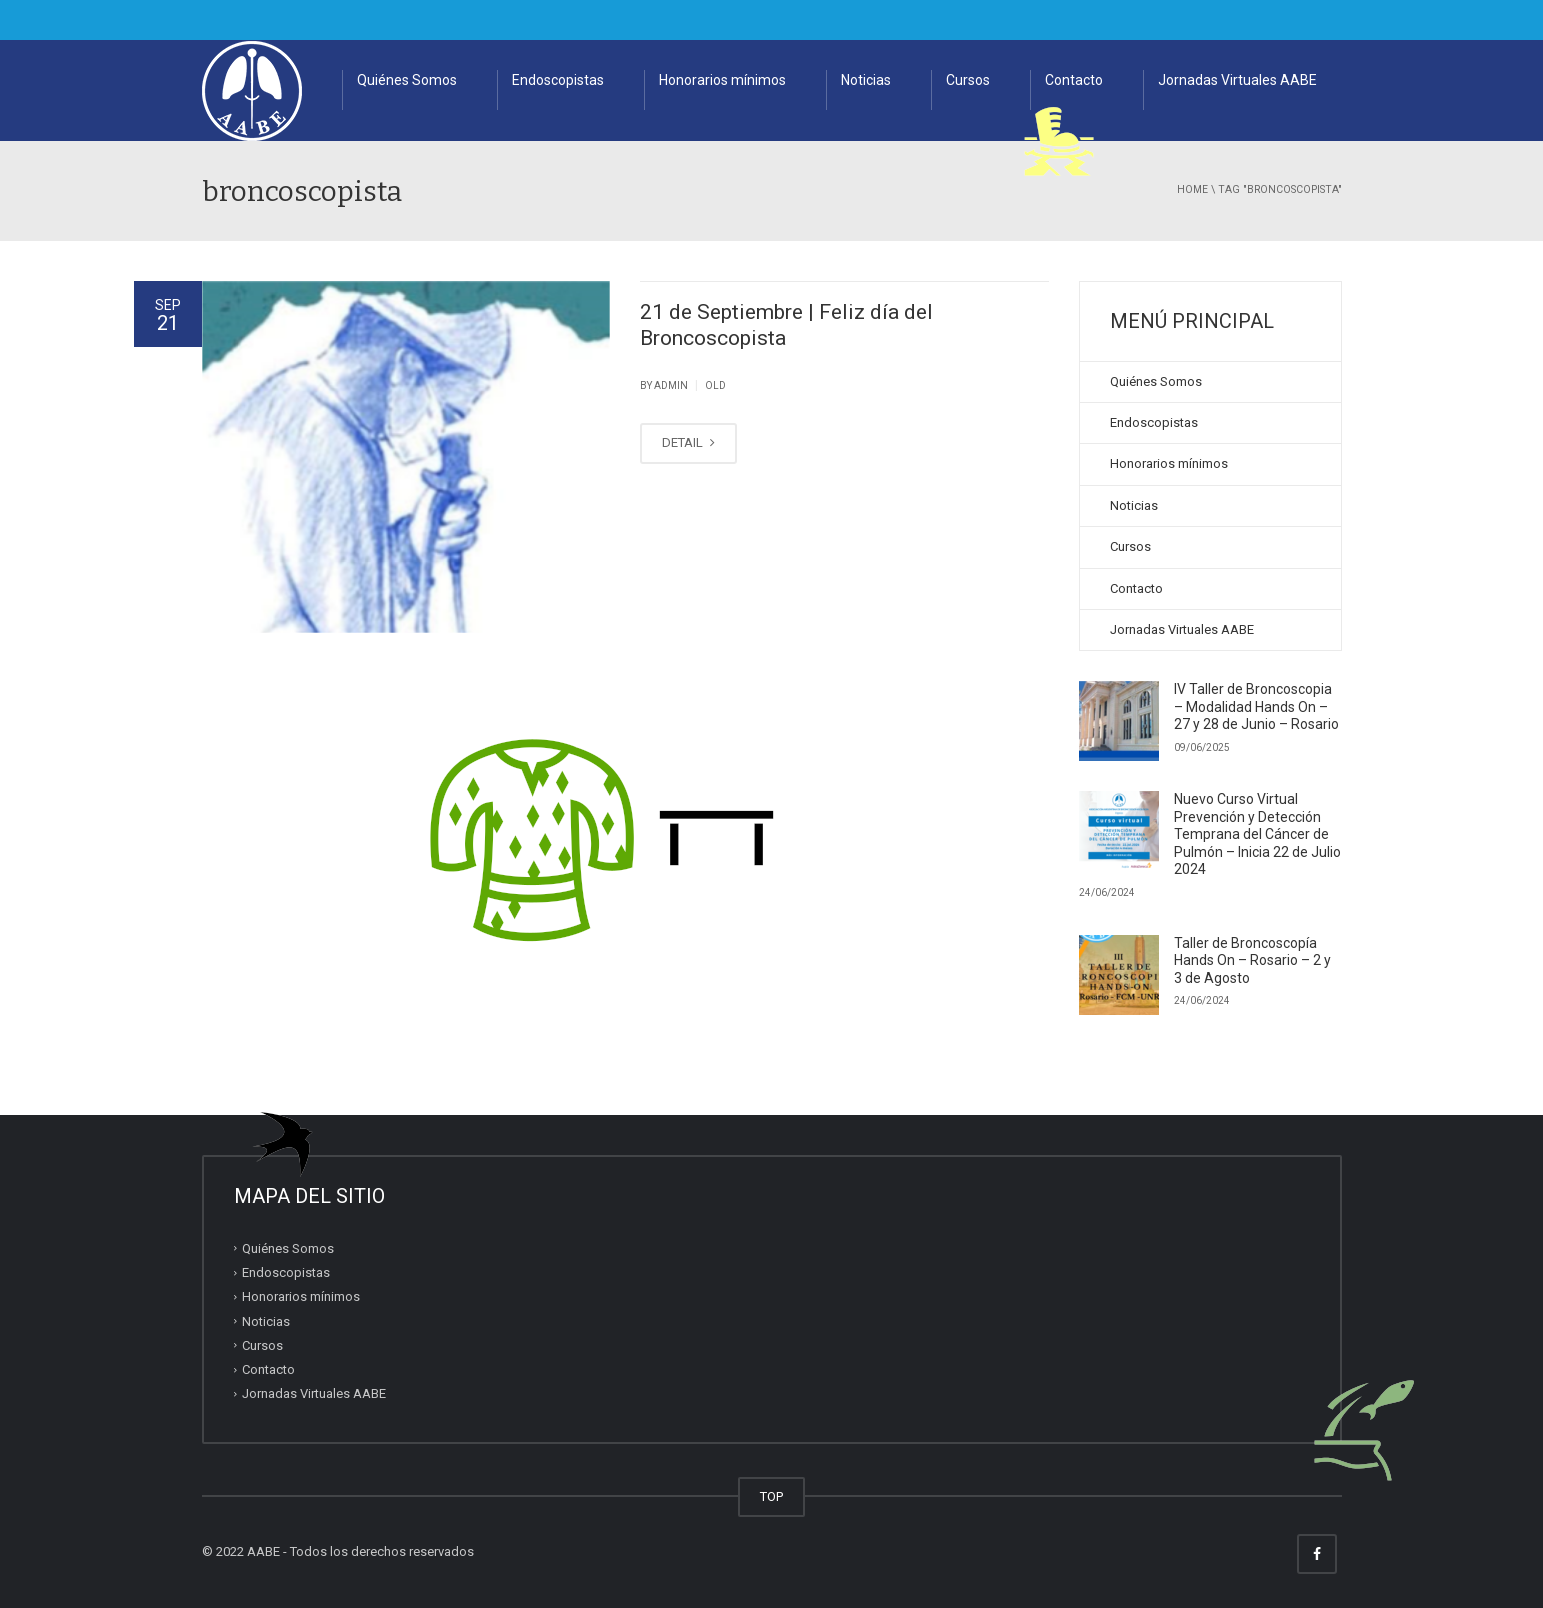 This screenshot has height=1608, width=1543. What do you see at coordinates (532, 840) in the screenshot?
I see `equip chainmail armor` at bounding box center [532, 840].